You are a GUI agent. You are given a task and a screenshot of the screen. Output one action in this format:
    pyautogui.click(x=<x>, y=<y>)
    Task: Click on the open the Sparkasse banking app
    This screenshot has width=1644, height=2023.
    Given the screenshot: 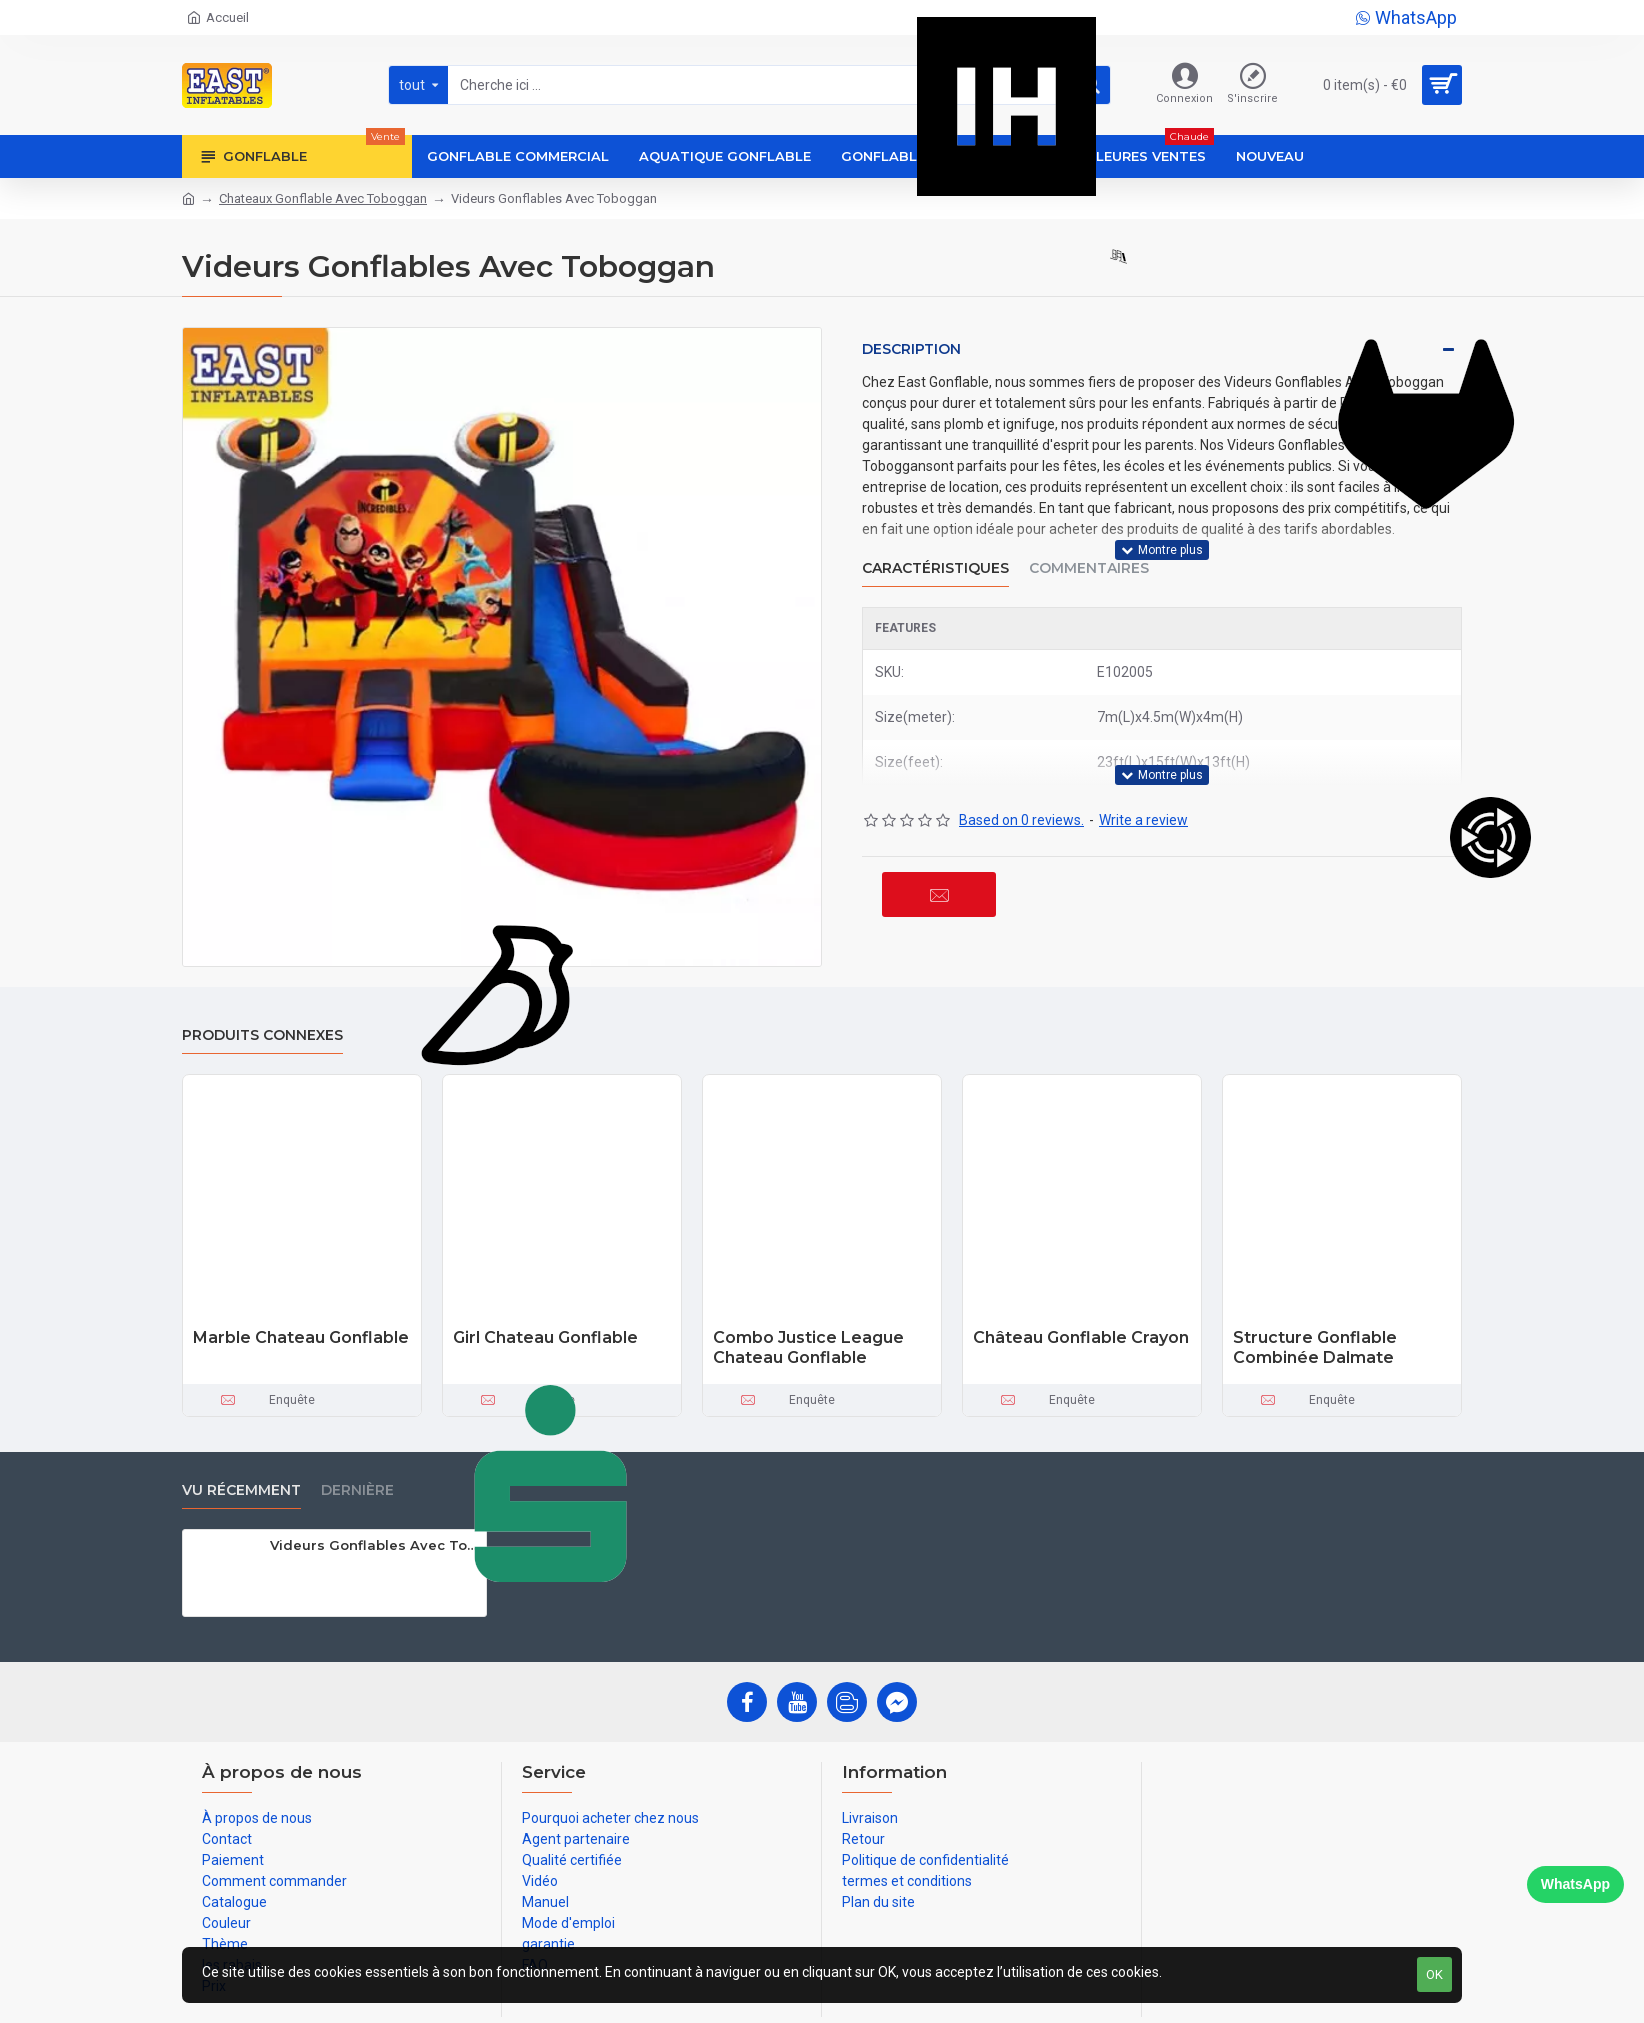 What is the action you would take?
    pyautogui.click(x=550, y=1483)
    